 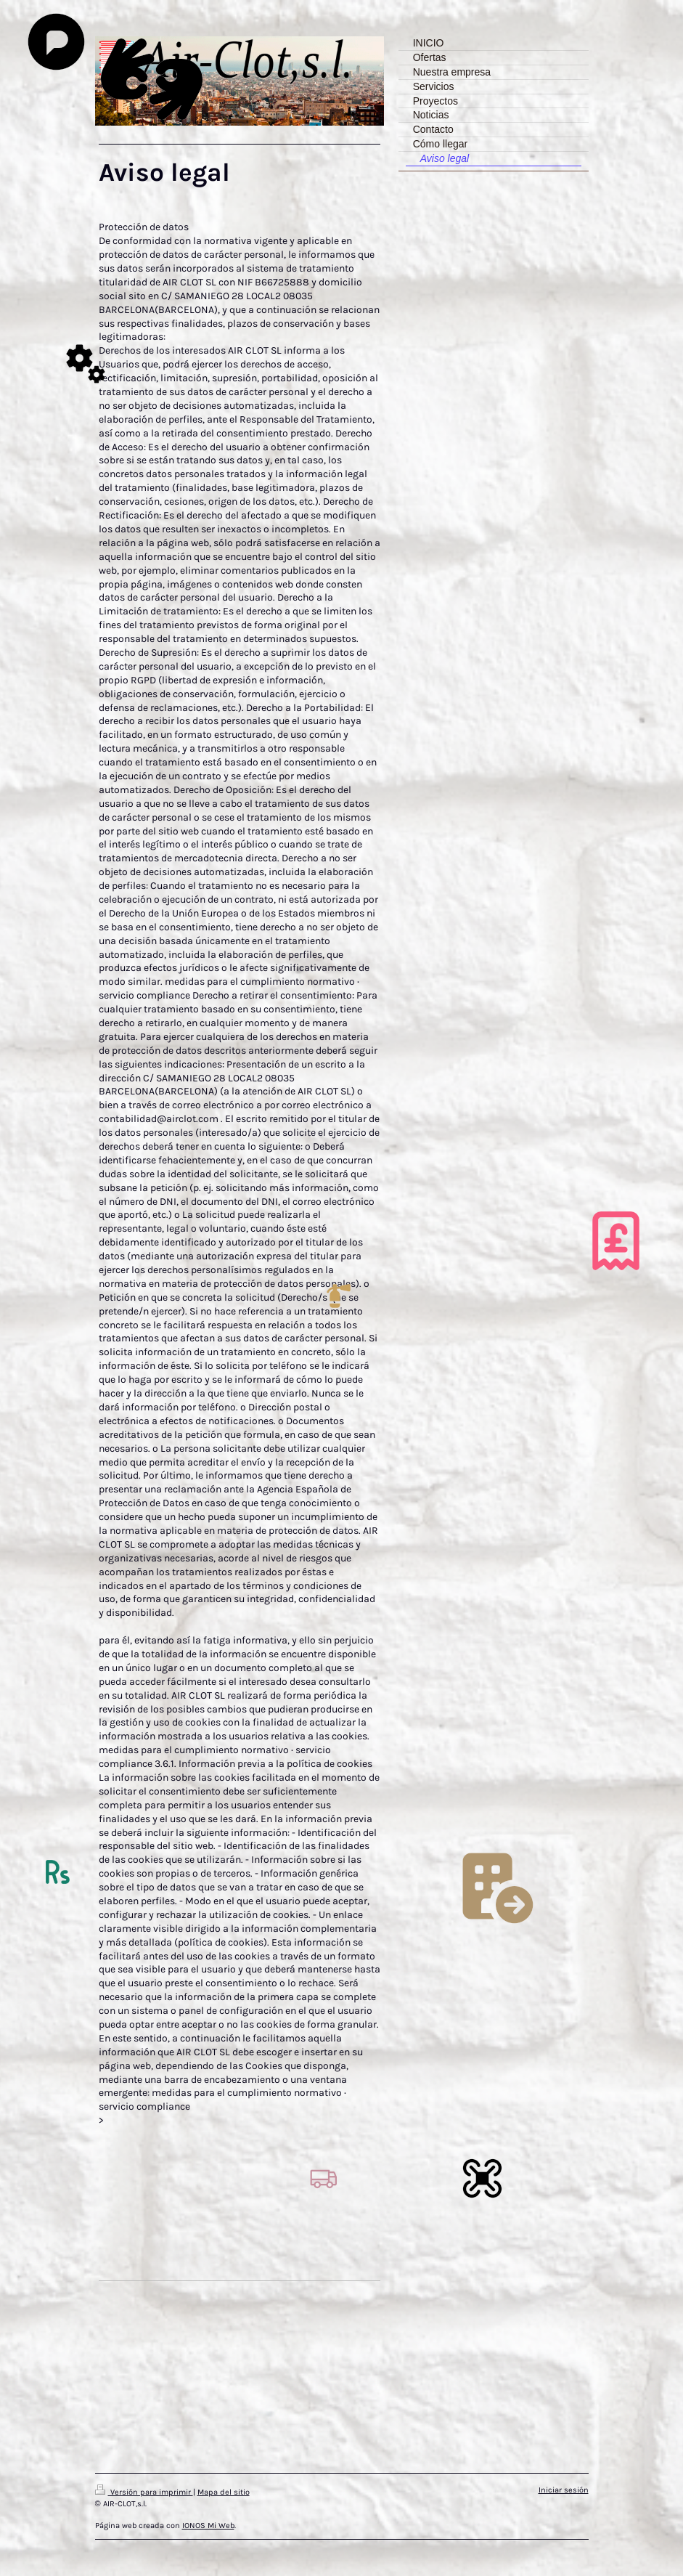 I want to click on navigate to building or office location, so click(x=496, y=1886).